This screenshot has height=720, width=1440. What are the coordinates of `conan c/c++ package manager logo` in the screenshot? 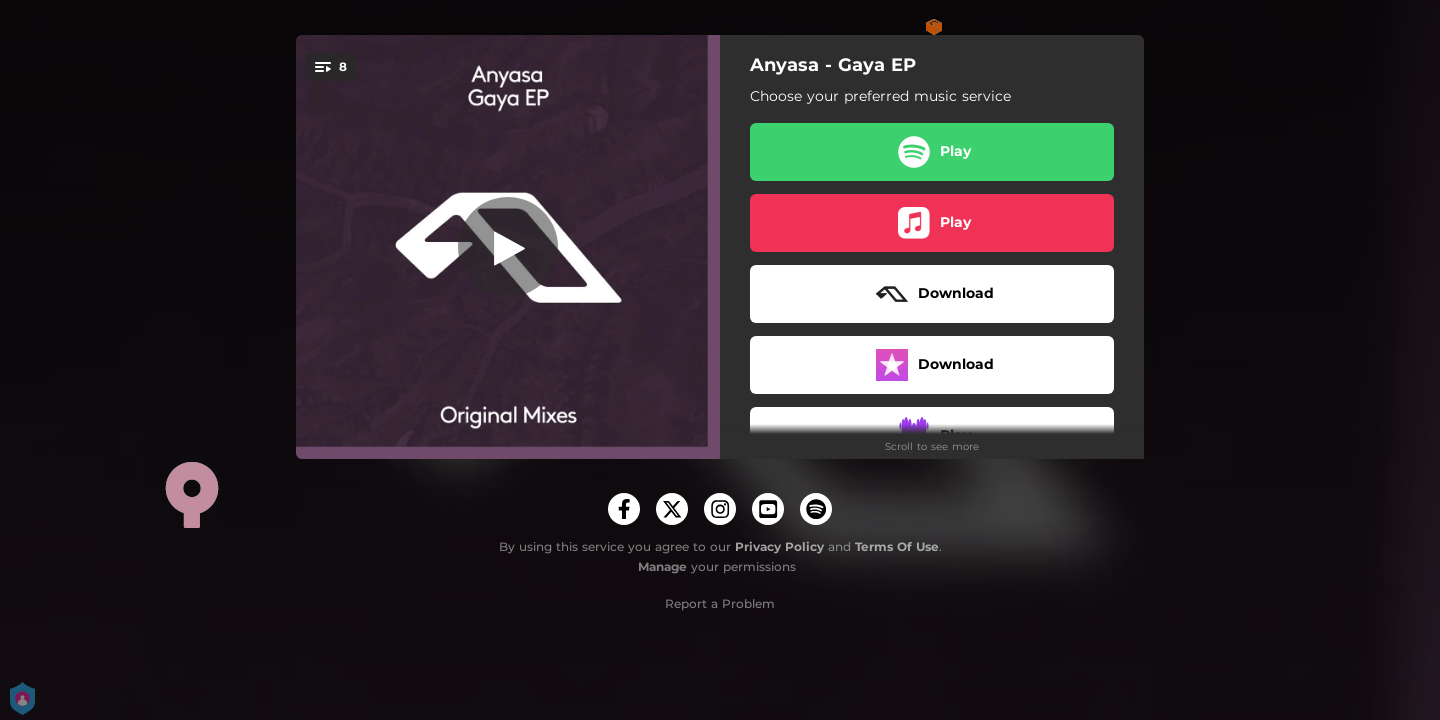 It's located at (934, 27).